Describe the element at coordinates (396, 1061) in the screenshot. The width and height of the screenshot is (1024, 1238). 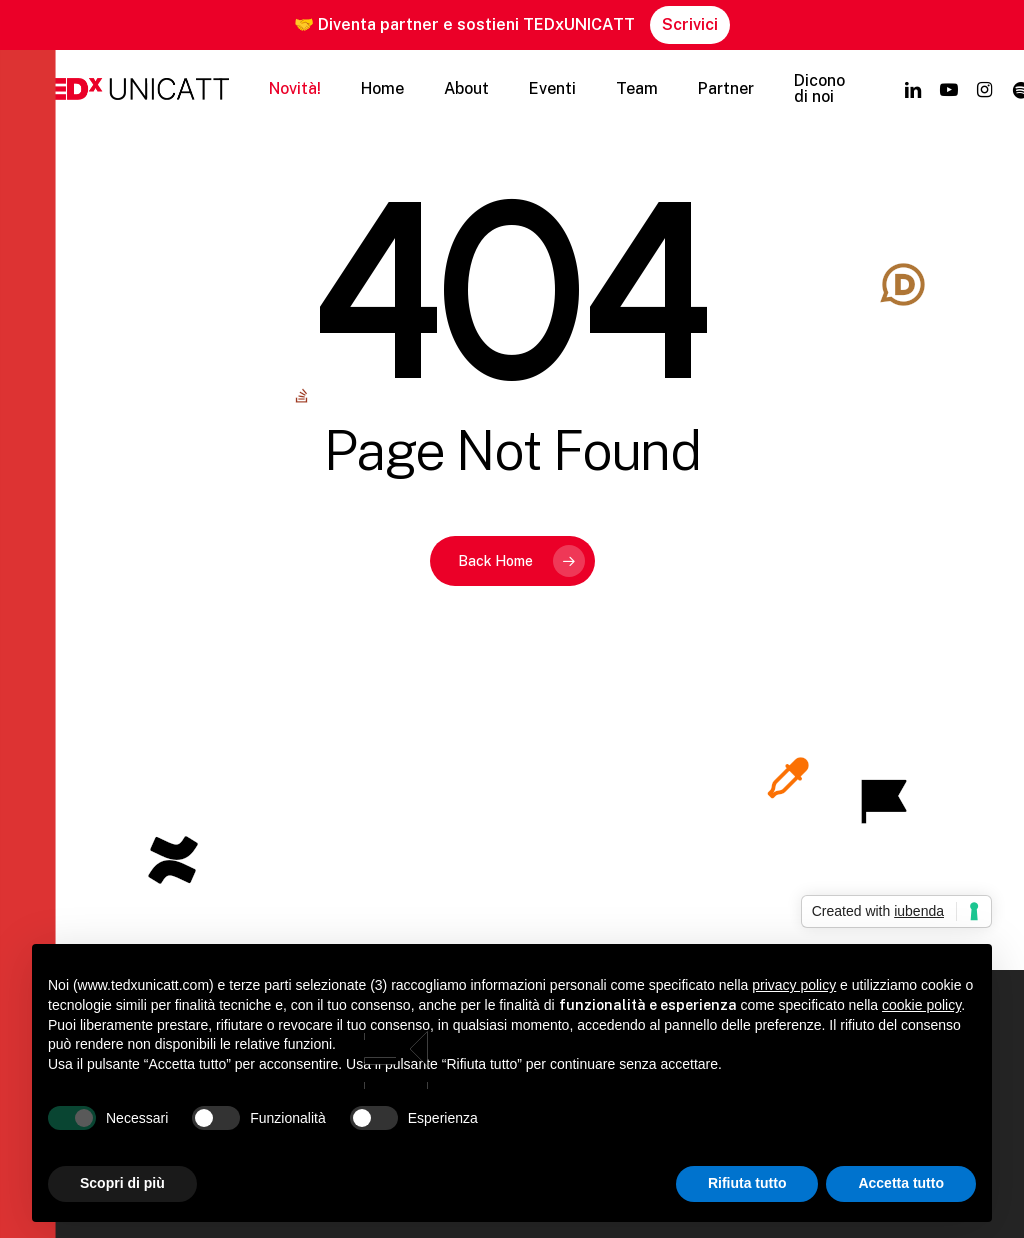
I see `collapse or hide the sidebar menu` at that location.